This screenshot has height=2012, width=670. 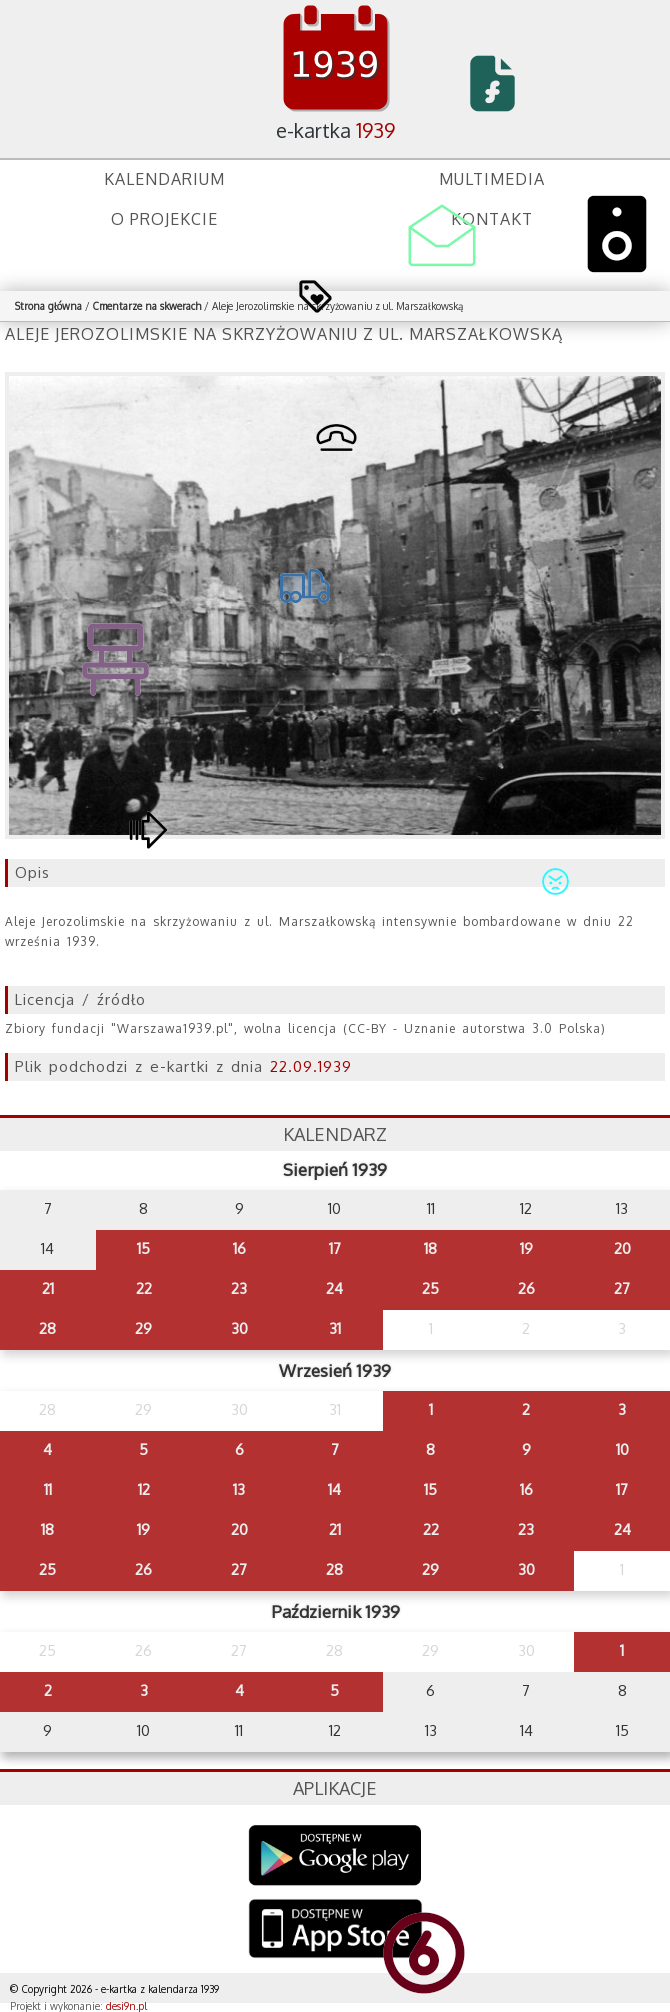 What do you see at coordinates (492, 83) in the screenshot?
I see `open a function or script file` at bounding box center [492, 83].